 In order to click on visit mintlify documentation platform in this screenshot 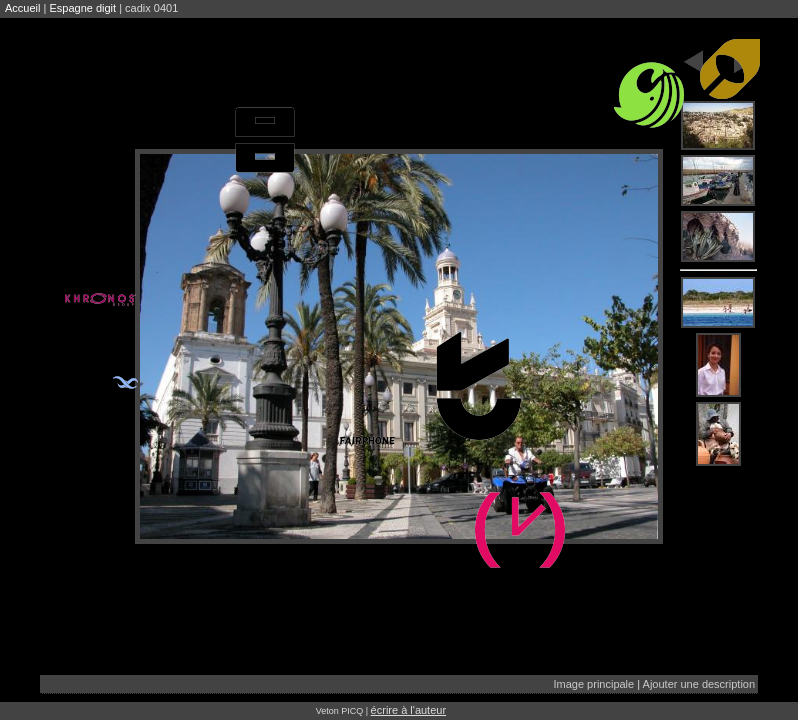, I will do `click(730, 69)`.